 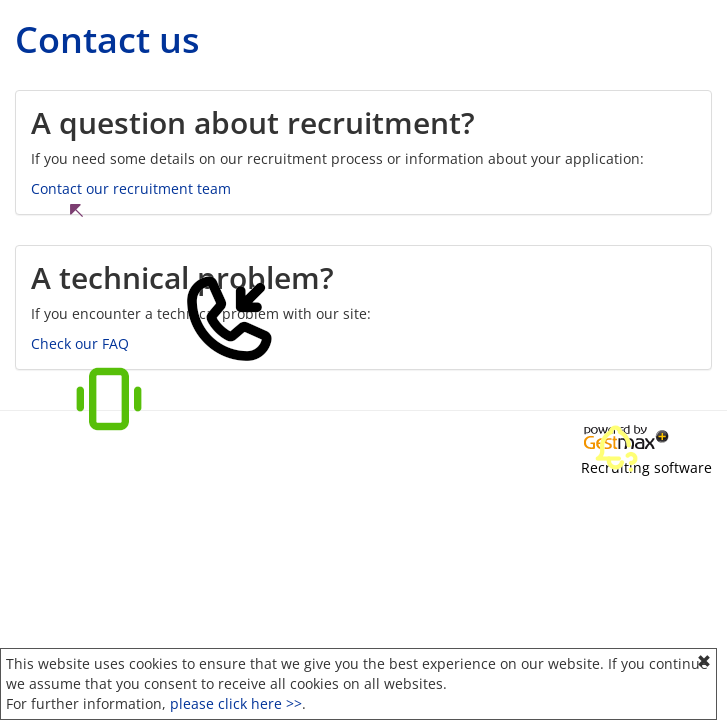 I want to click on enable vibrate mode on your device, so click(x=109, y=399).